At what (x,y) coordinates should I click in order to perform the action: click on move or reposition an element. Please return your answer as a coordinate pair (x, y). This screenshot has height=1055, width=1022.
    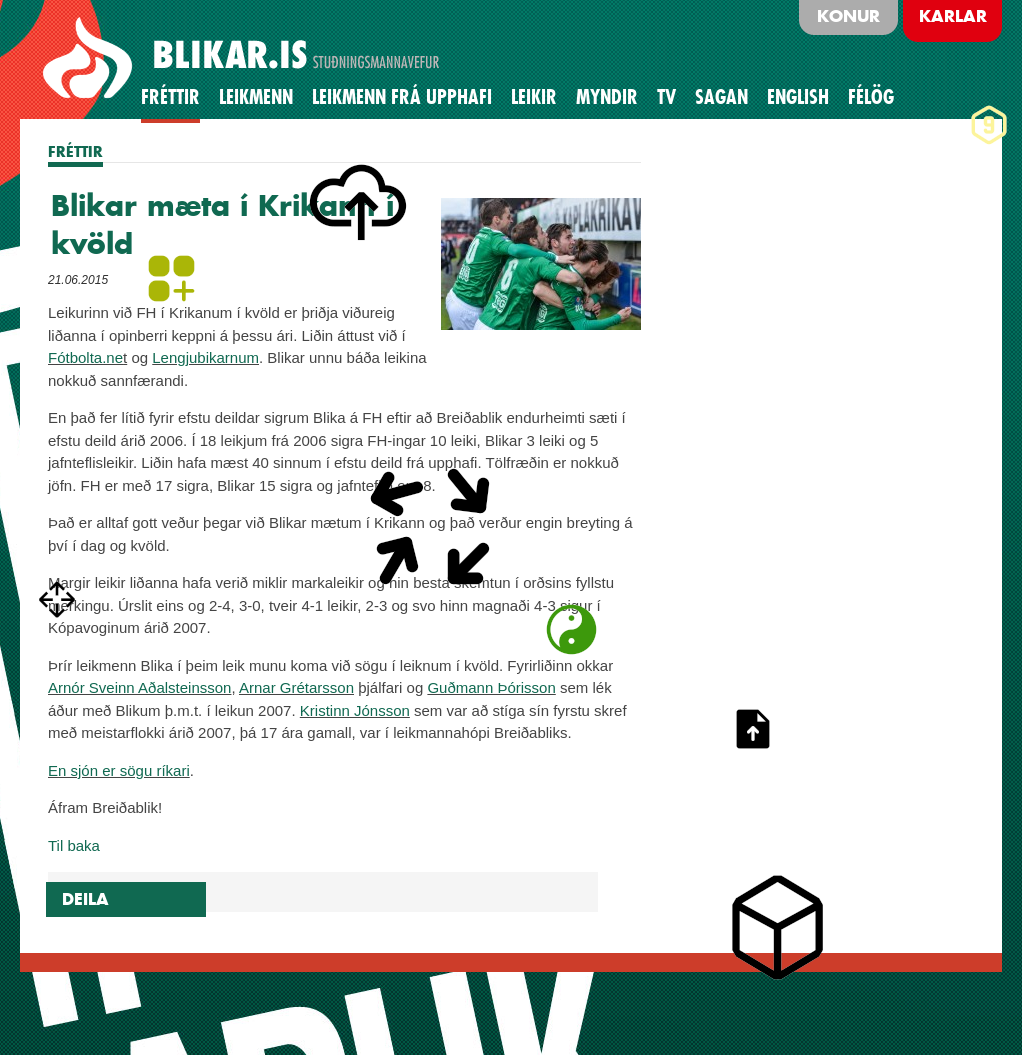
    Looking at the image, I should click on (57, 601).